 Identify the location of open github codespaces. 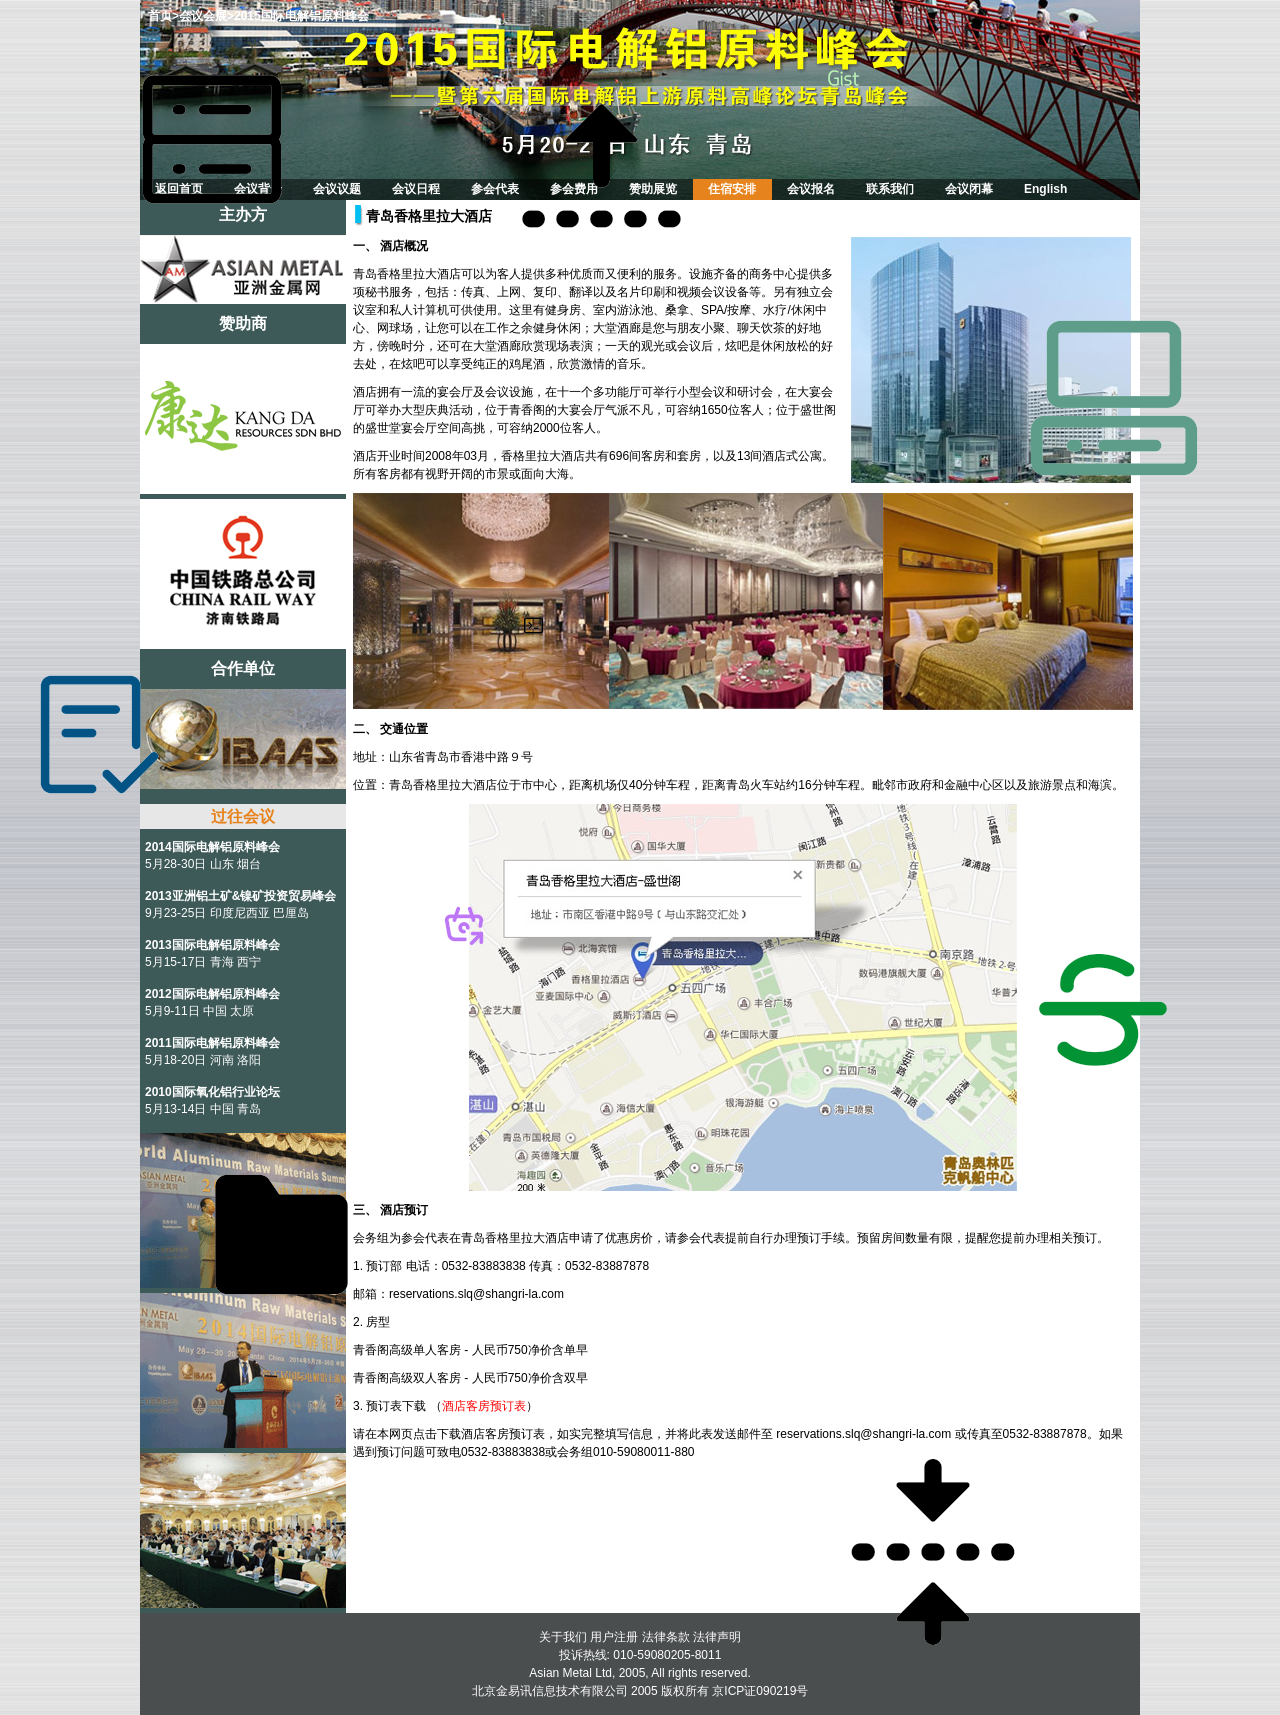
(1114, 400).